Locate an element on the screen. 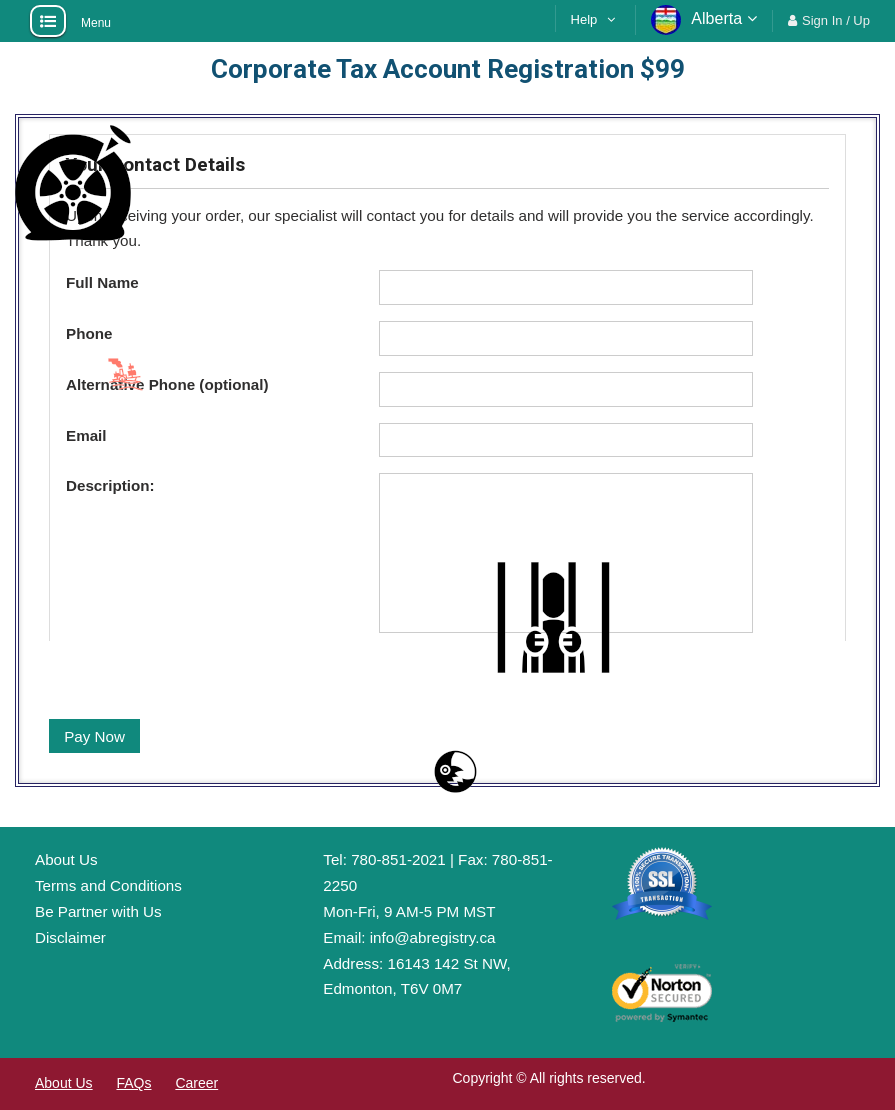  toggle dark mode or night theme is located at coordinates (455, 771).